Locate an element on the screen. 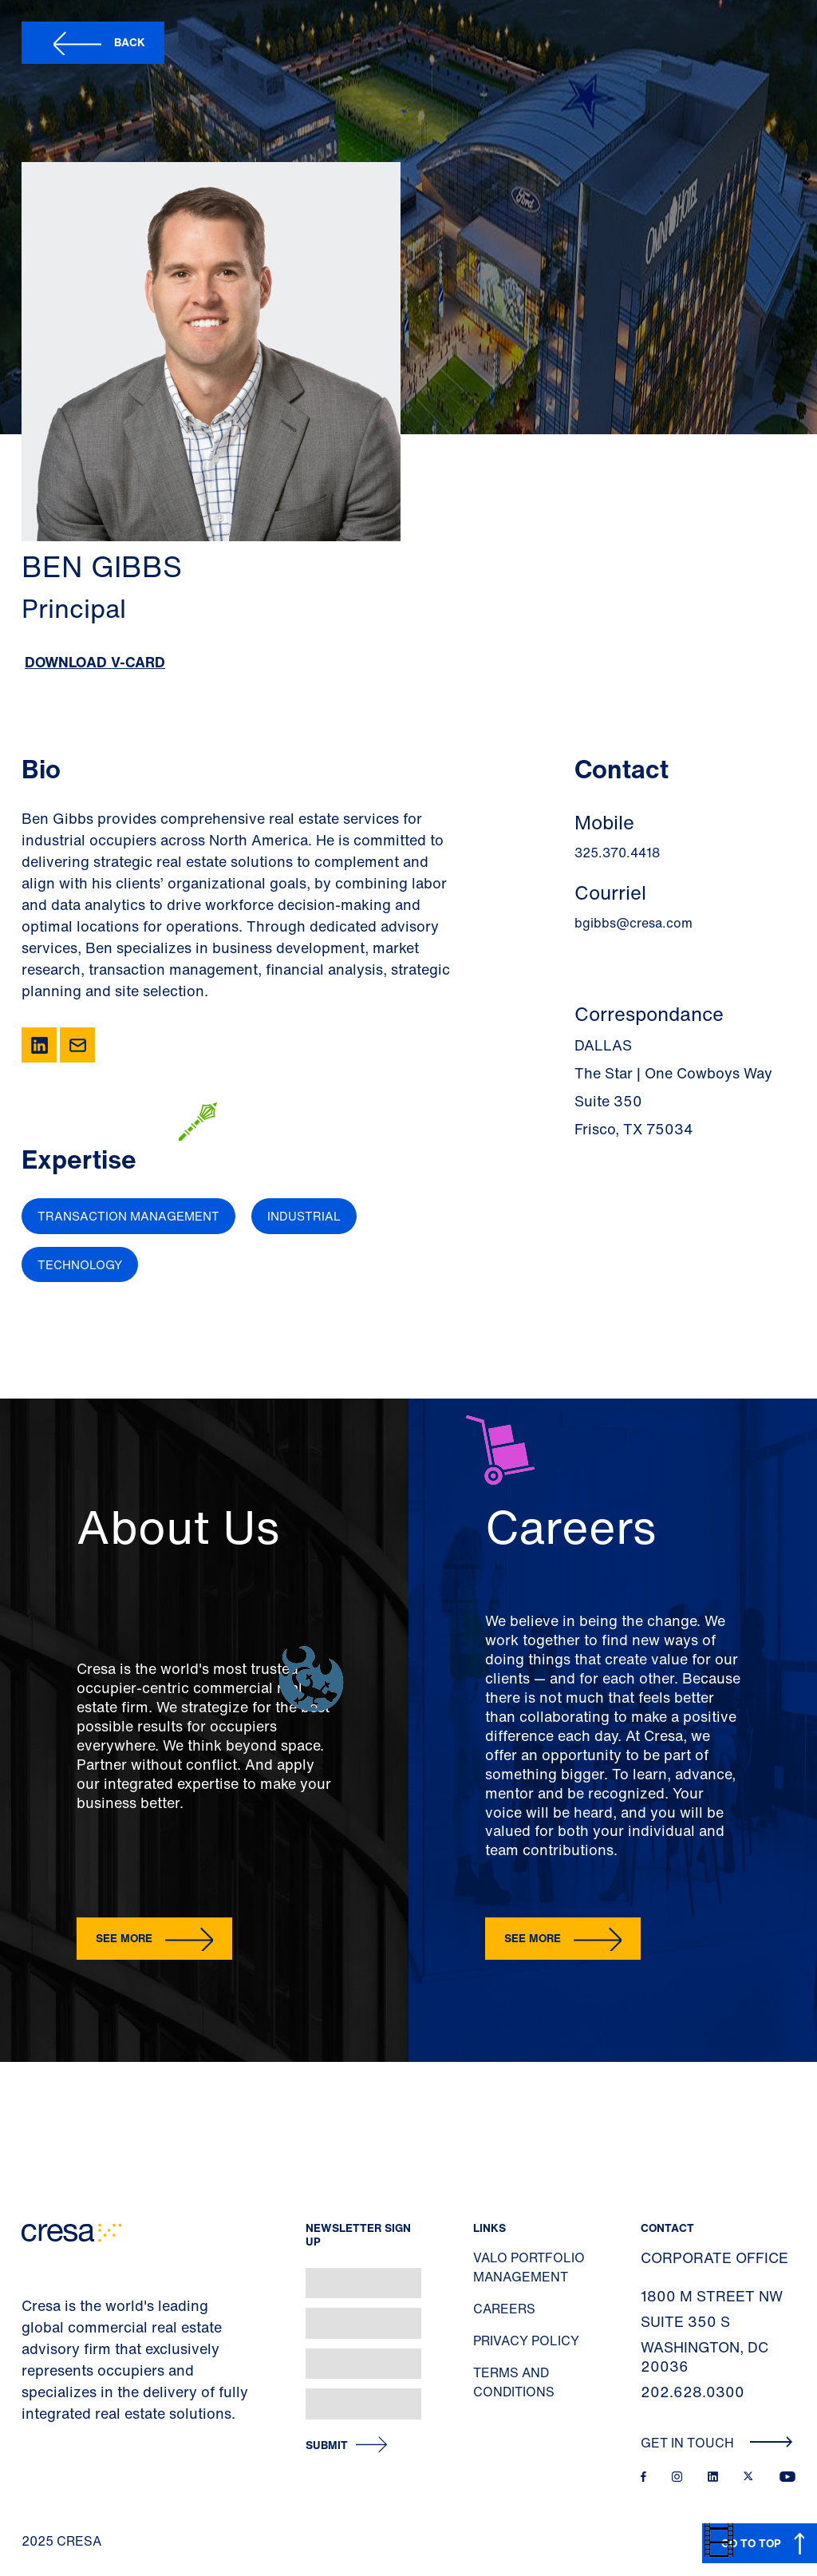 This screenshot has width=817, height=2576. select flanged mace as equipped weapon is located at coordinates (198, 1121).